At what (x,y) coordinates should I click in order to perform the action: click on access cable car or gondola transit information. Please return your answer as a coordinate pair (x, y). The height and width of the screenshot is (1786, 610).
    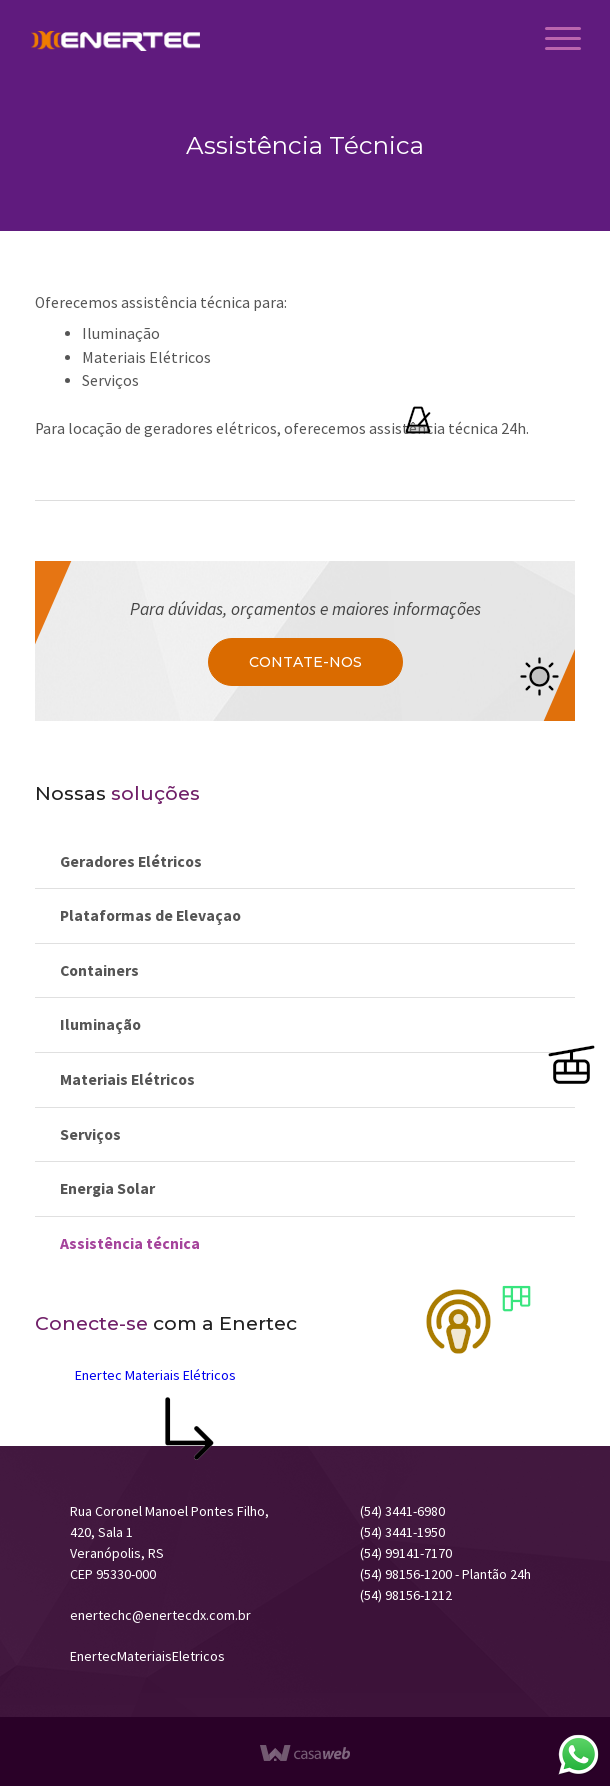
    Looking at the image, I should click on (571, 1065).